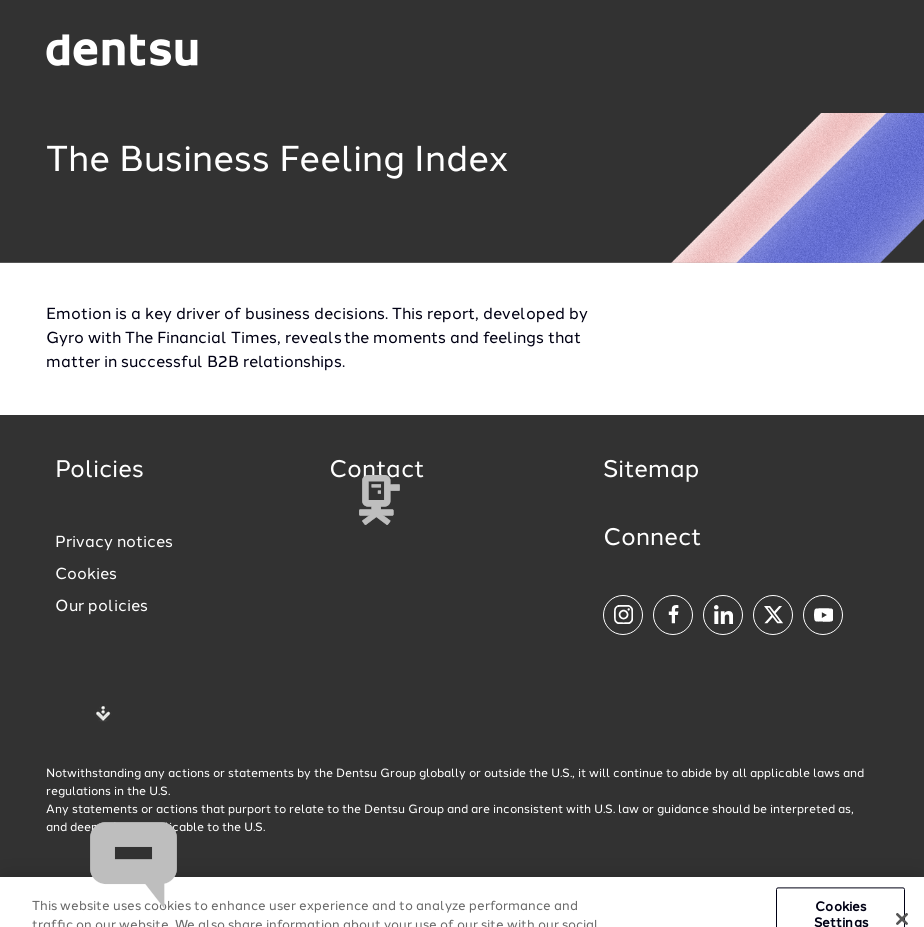 This screenshot has width=924, height=927. I want to click on indicates user is busy or unavailable for chat, so click(133, 865).